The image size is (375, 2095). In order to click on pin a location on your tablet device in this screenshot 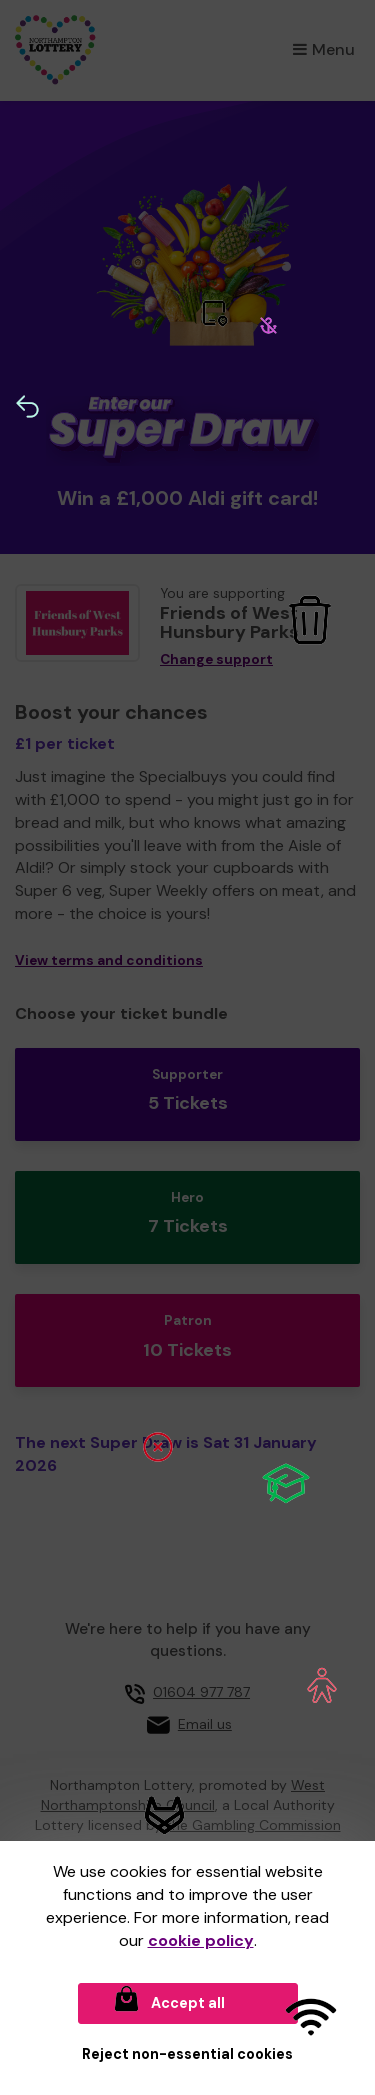, I will do `click(214, 313)`.